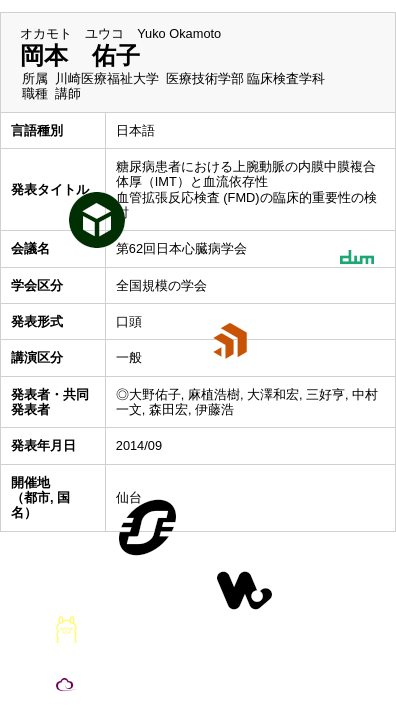 The width and height of the screenshot is (396, 720). What do you see at coordinates (66, 629) in the screenshot?
I see `open the Ollama application` at bounding box center [66, 629].